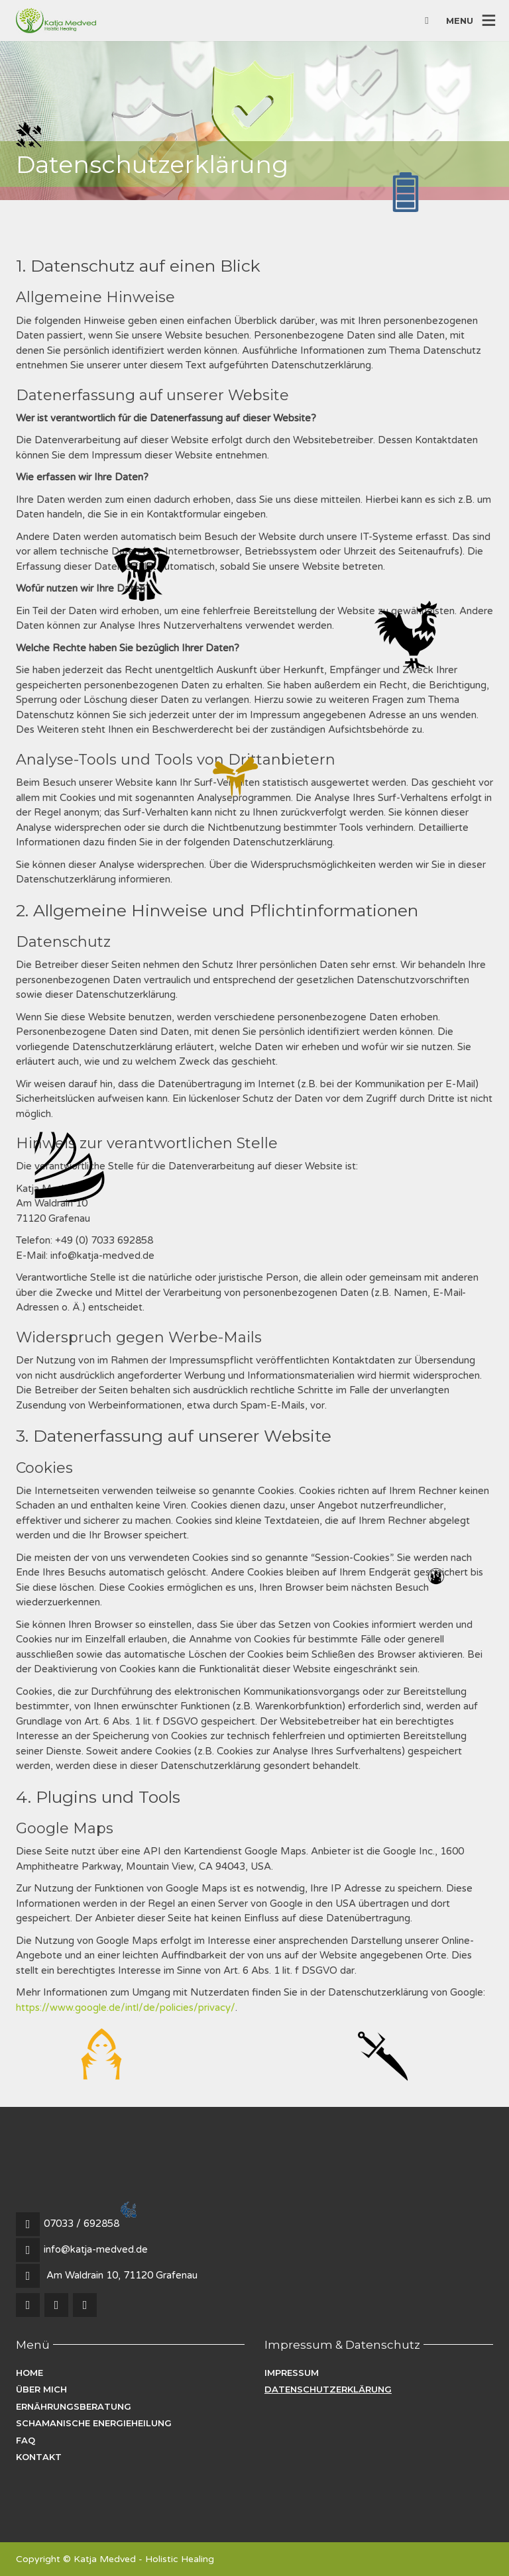 The width and height of the screenshot is (509, 2576). I want to click on indicates morning alarm or wake-up feature, so click(406, 635).